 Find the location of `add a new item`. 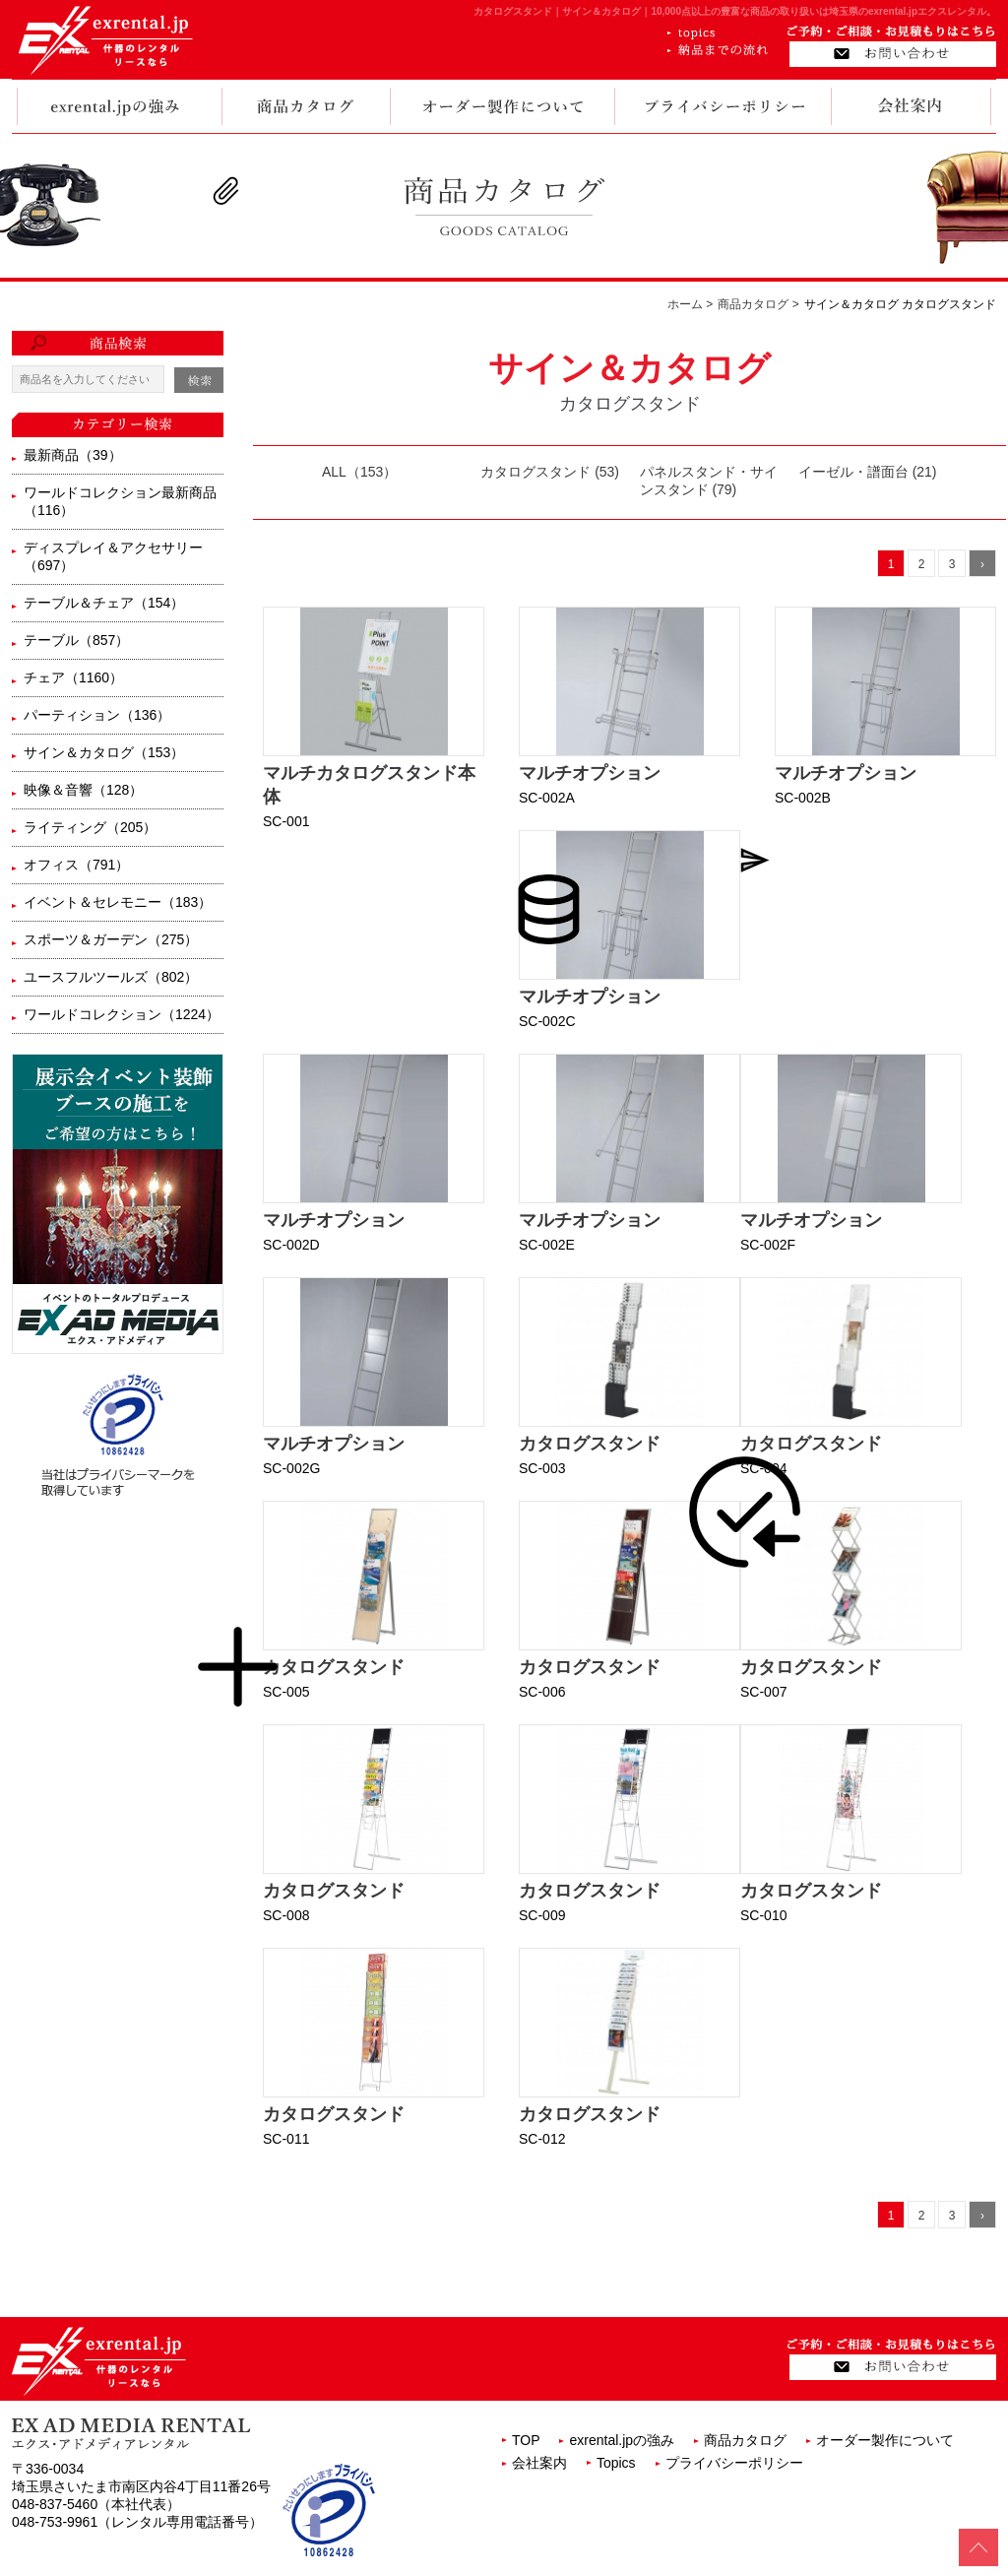

add a new item is located at coordinates (239, 1668).